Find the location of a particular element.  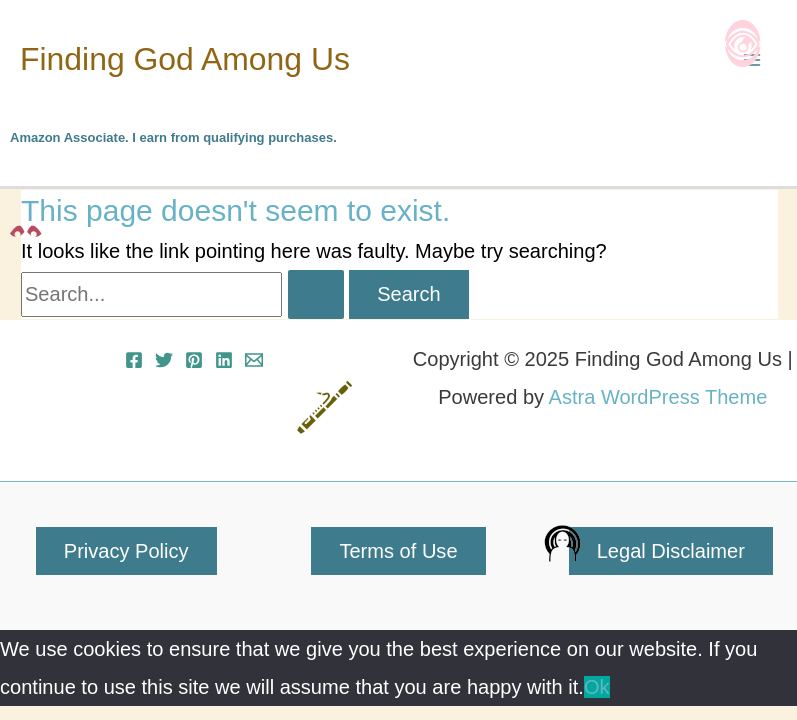

select cyclops character or creature type is located at coordinates (742, 43).